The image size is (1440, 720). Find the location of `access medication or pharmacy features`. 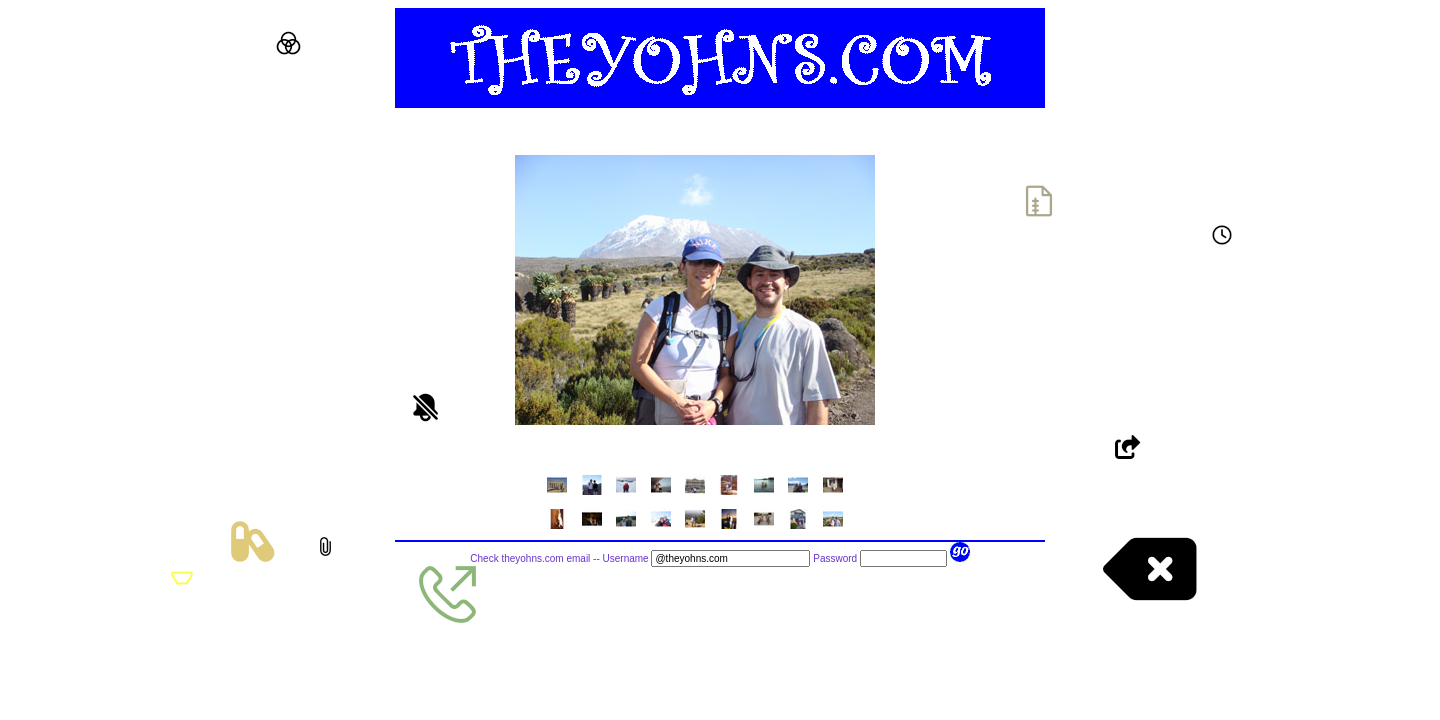

access medication or pharmacy features is located at coordinates (251, 541).